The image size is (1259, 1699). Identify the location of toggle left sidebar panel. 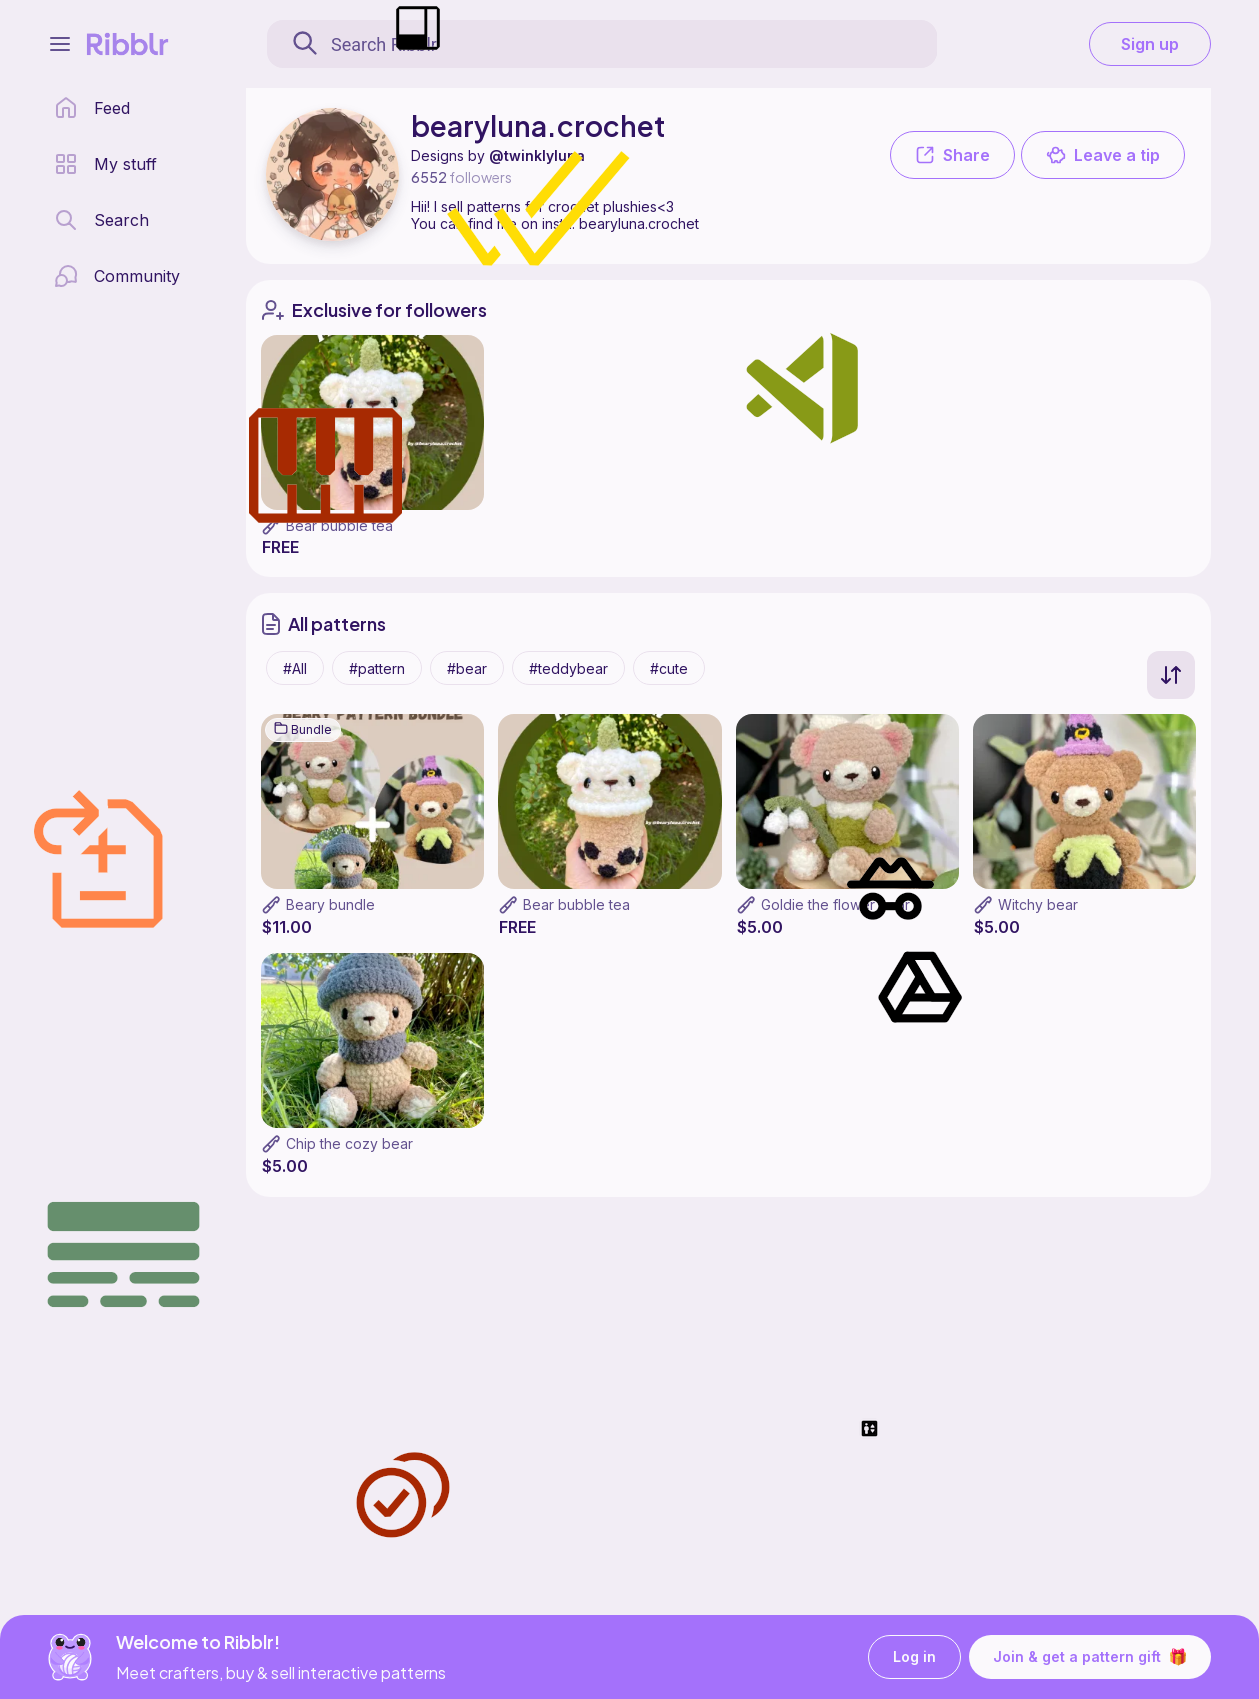
(418, 28).